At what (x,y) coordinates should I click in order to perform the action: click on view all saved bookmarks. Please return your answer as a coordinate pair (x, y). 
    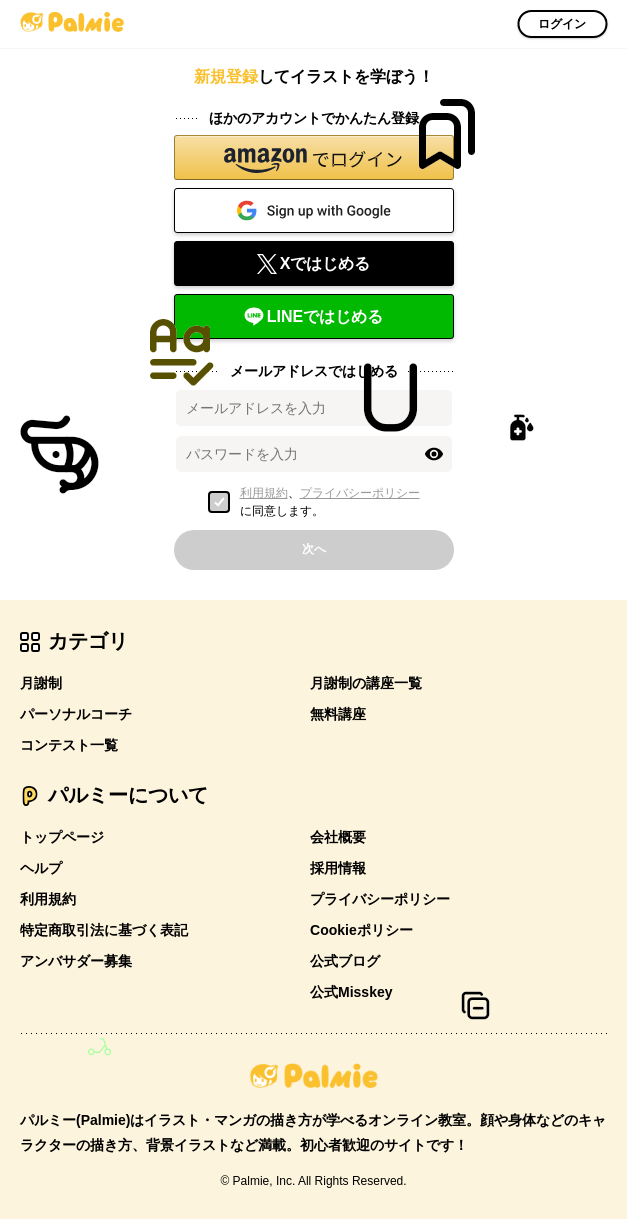
    Looking at the image, I should click on (447, 134).